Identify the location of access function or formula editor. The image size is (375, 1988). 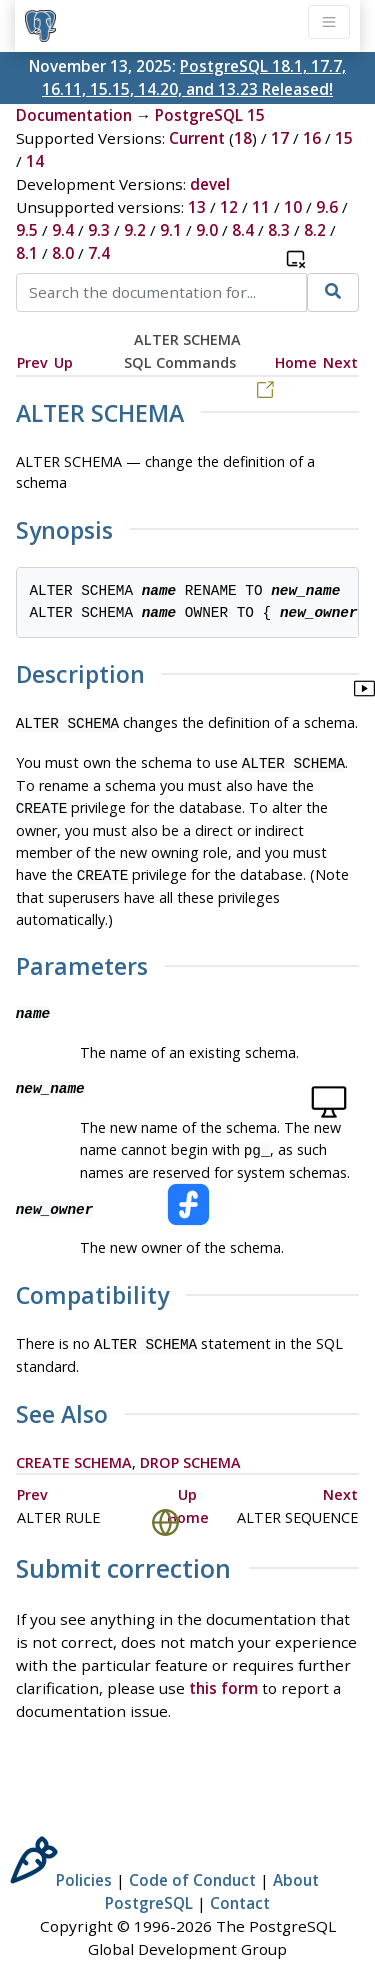
(188, 1204).